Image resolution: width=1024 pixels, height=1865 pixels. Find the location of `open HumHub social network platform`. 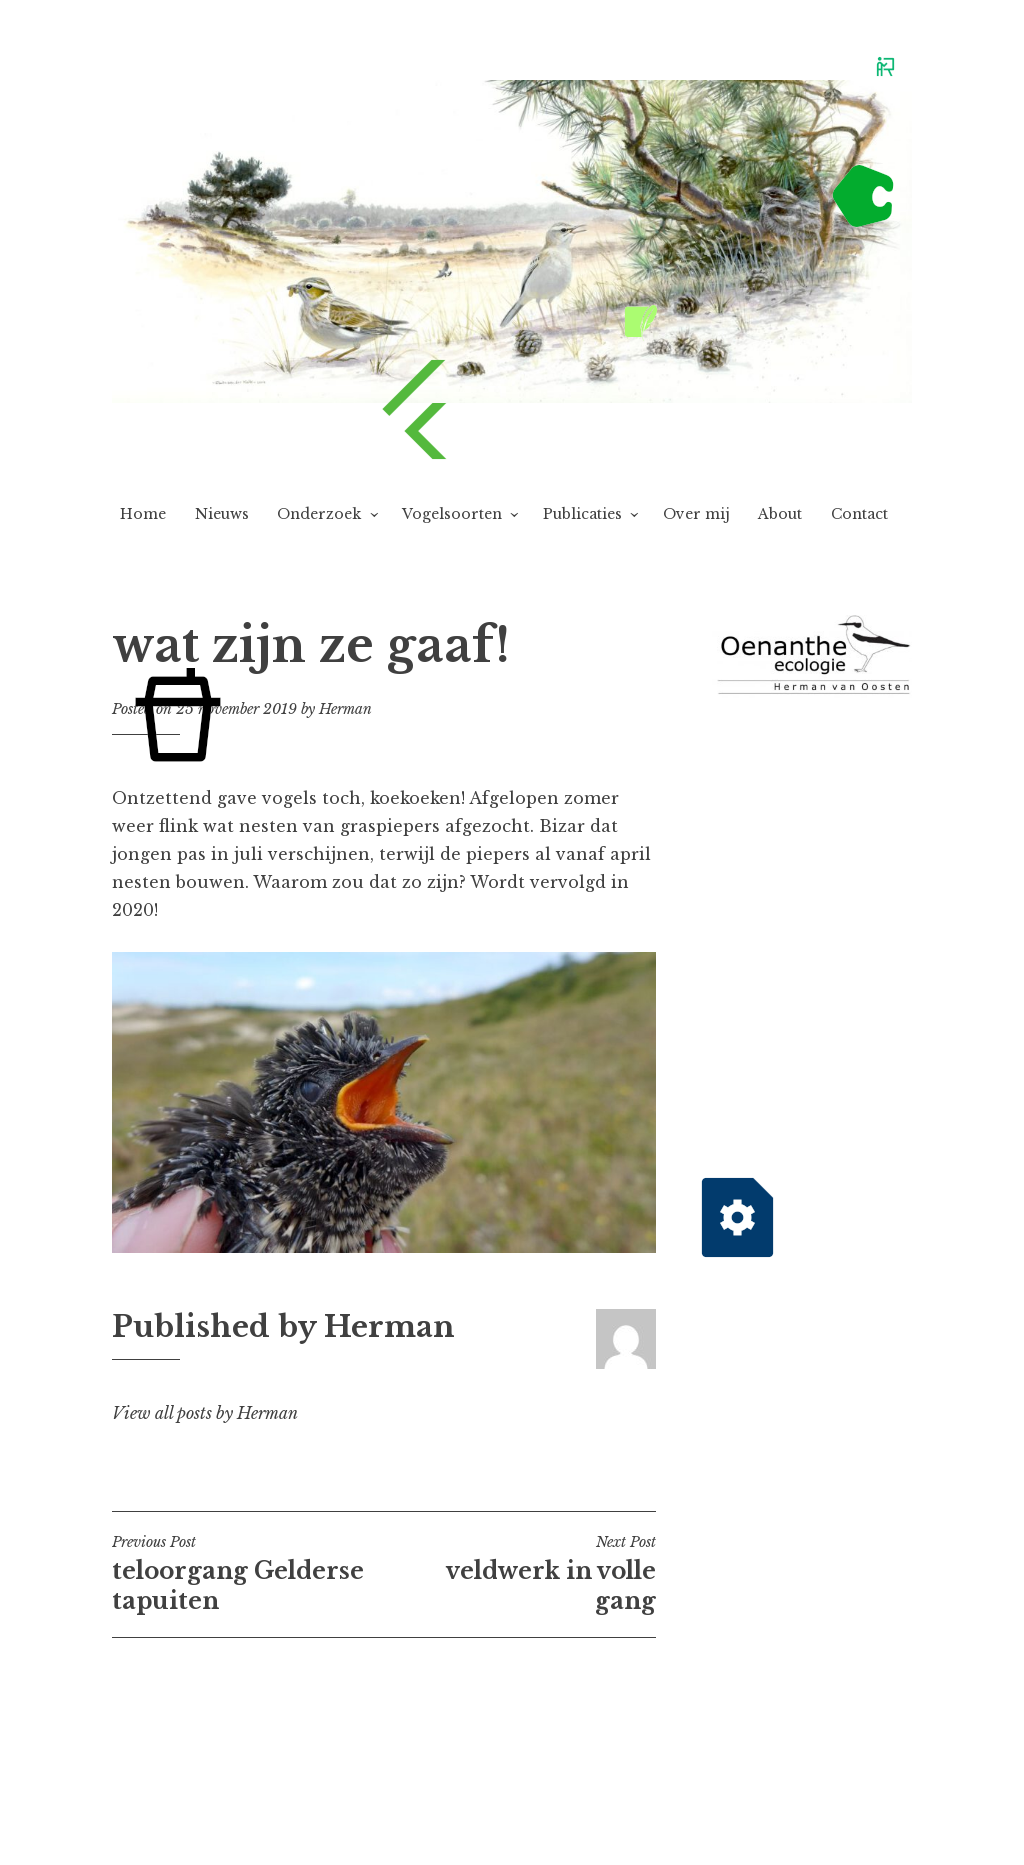

open HumHub social network platform is located at coordinates (863, 196).